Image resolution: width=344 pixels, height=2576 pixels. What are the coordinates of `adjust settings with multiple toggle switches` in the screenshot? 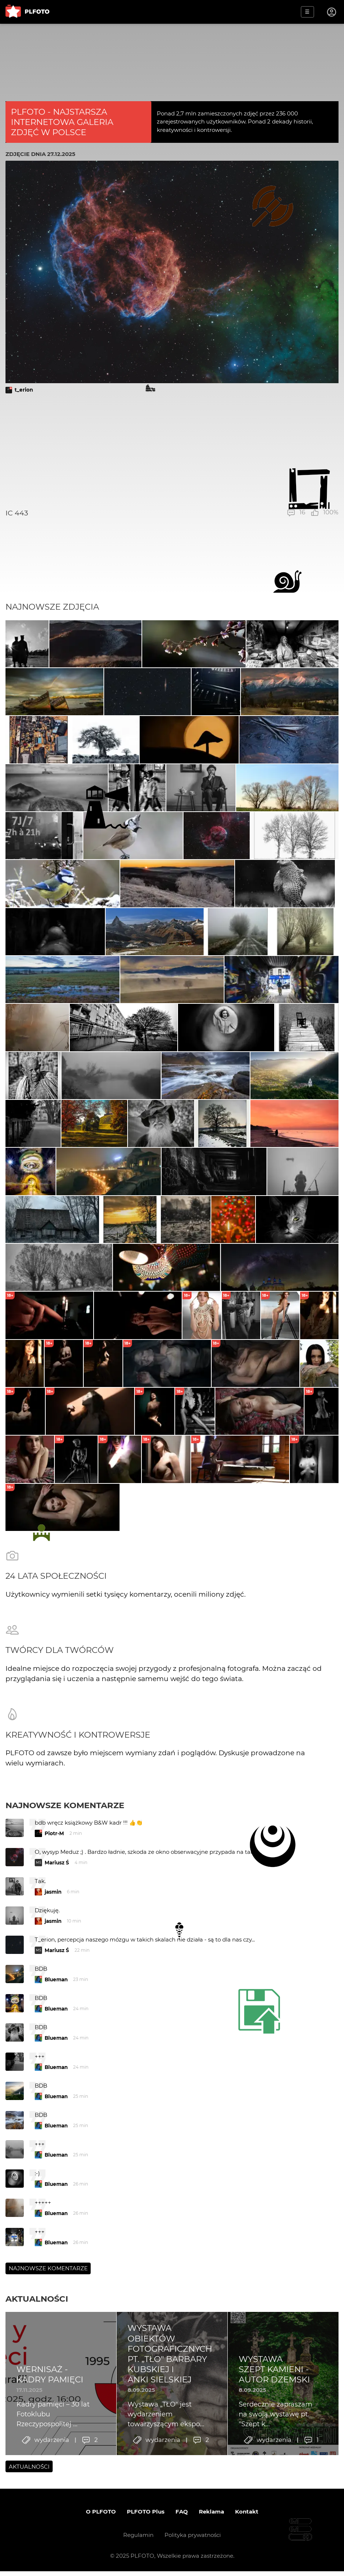 It's located at (300, 2529).